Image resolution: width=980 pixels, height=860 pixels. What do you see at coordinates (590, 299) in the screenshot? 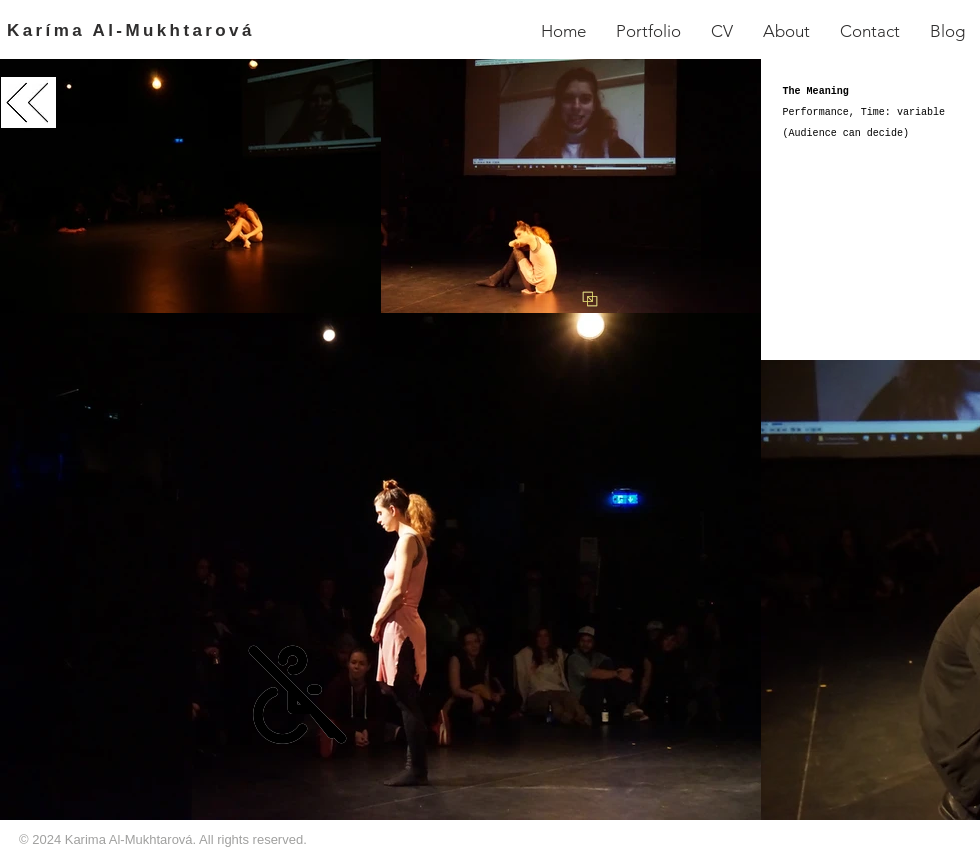
I see `intersect or merge two layers` at bounding box center [590, 299].